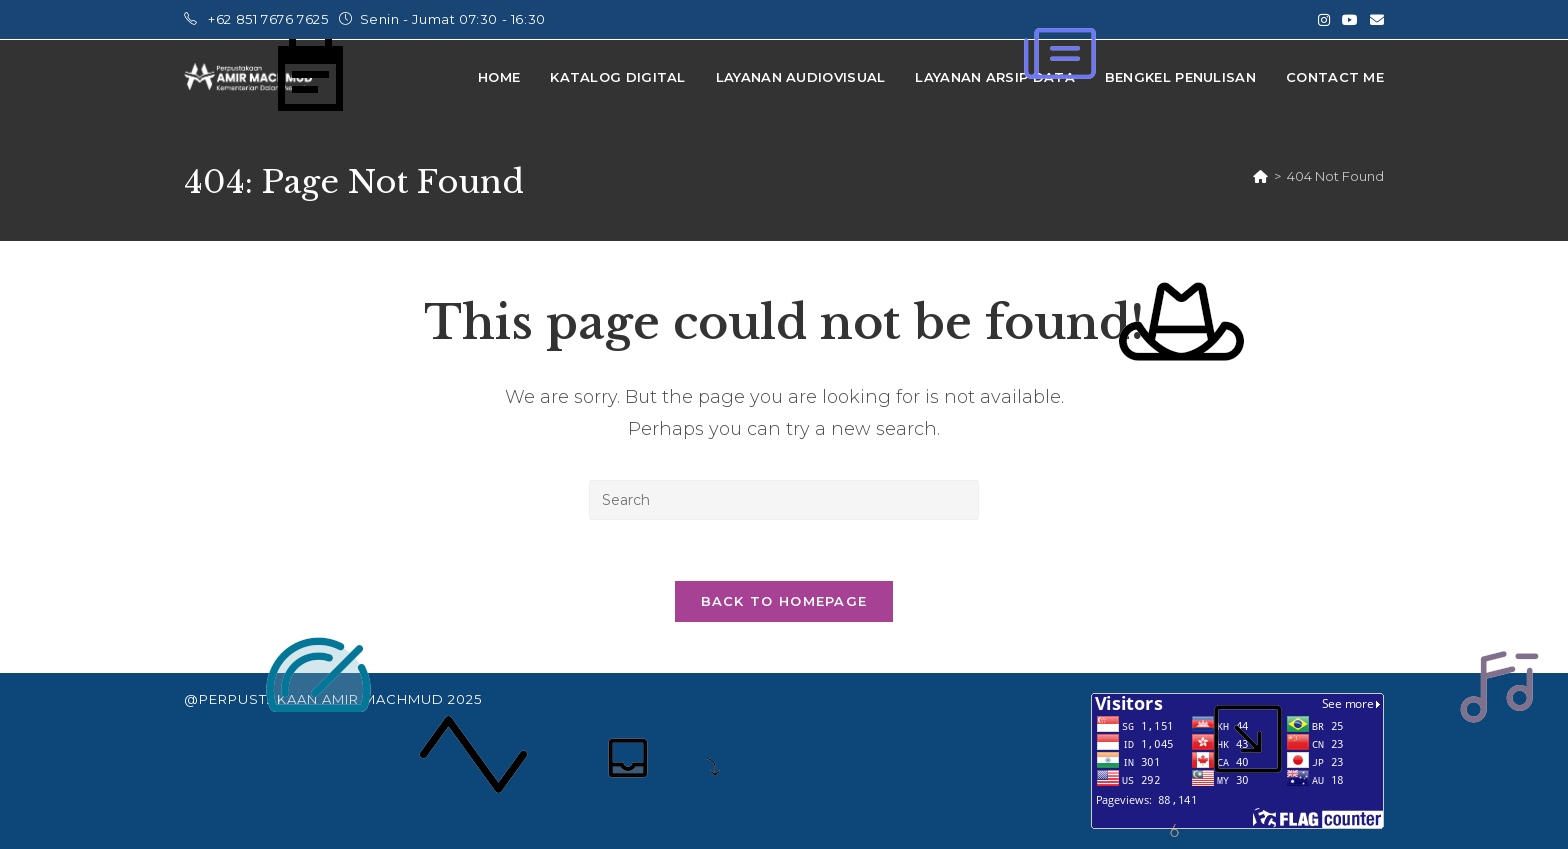 This screenshot has height=849, width=1568. I want to click on access your inbox, so click(628, 758).